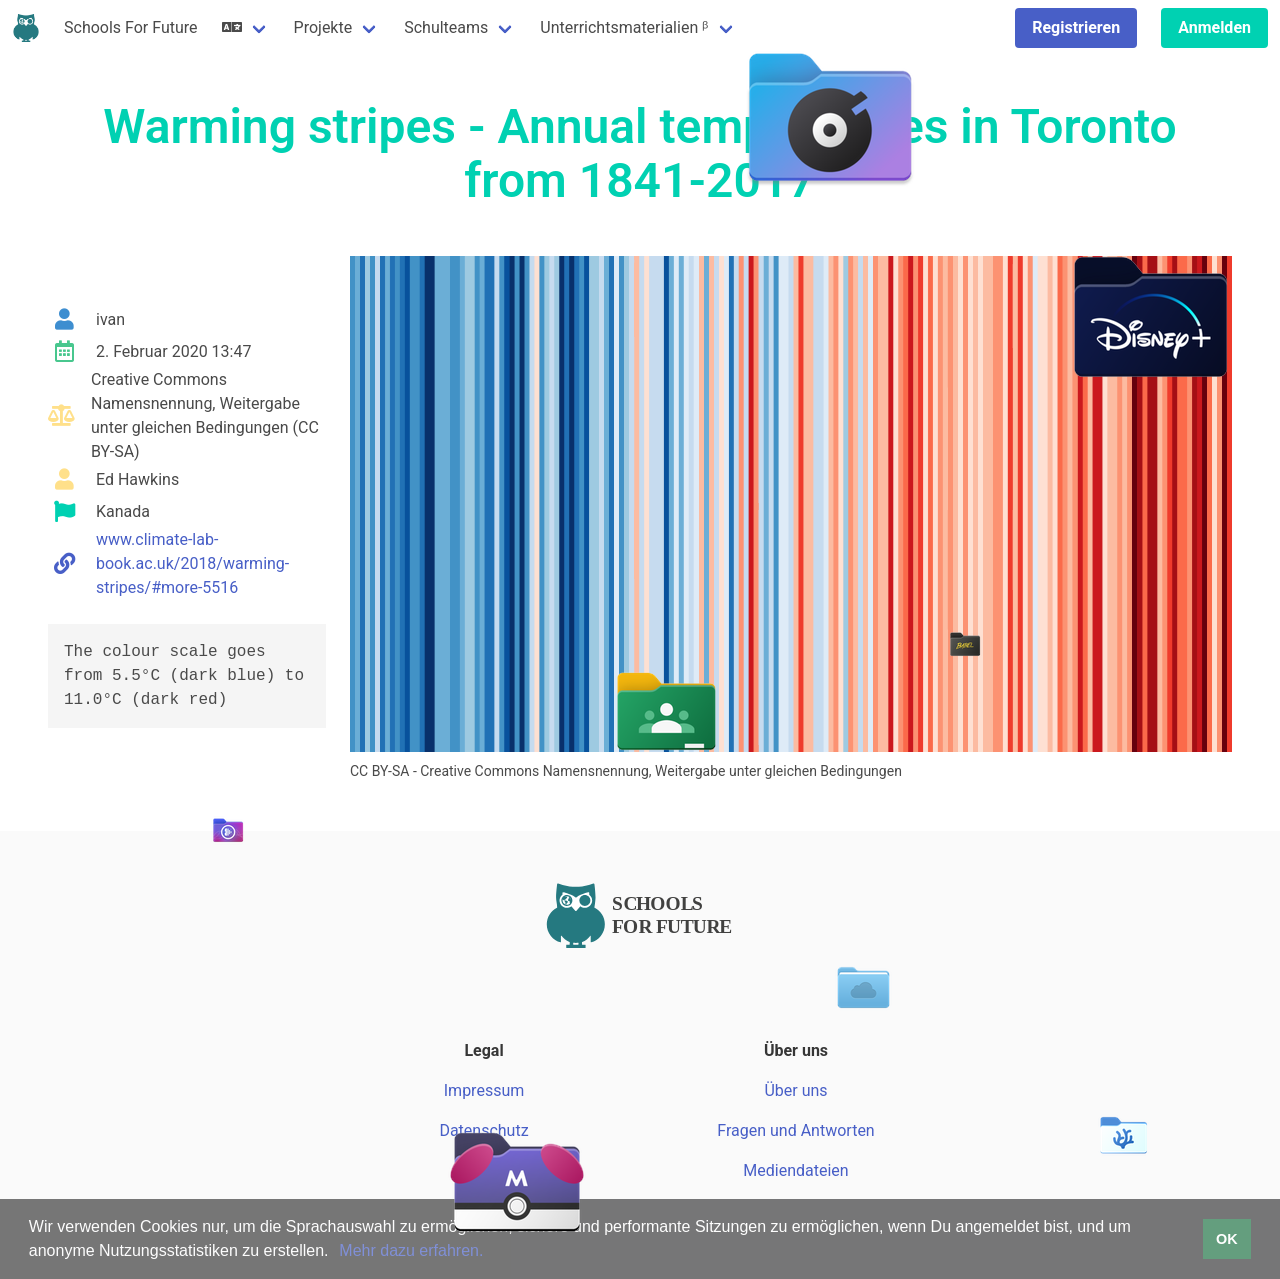 This screenshot has width=1280, height=1279. Describe the element at coordinates (516, 1185) in the screenshot. I see `folder containing pokémon master ball images or assets` at that location.